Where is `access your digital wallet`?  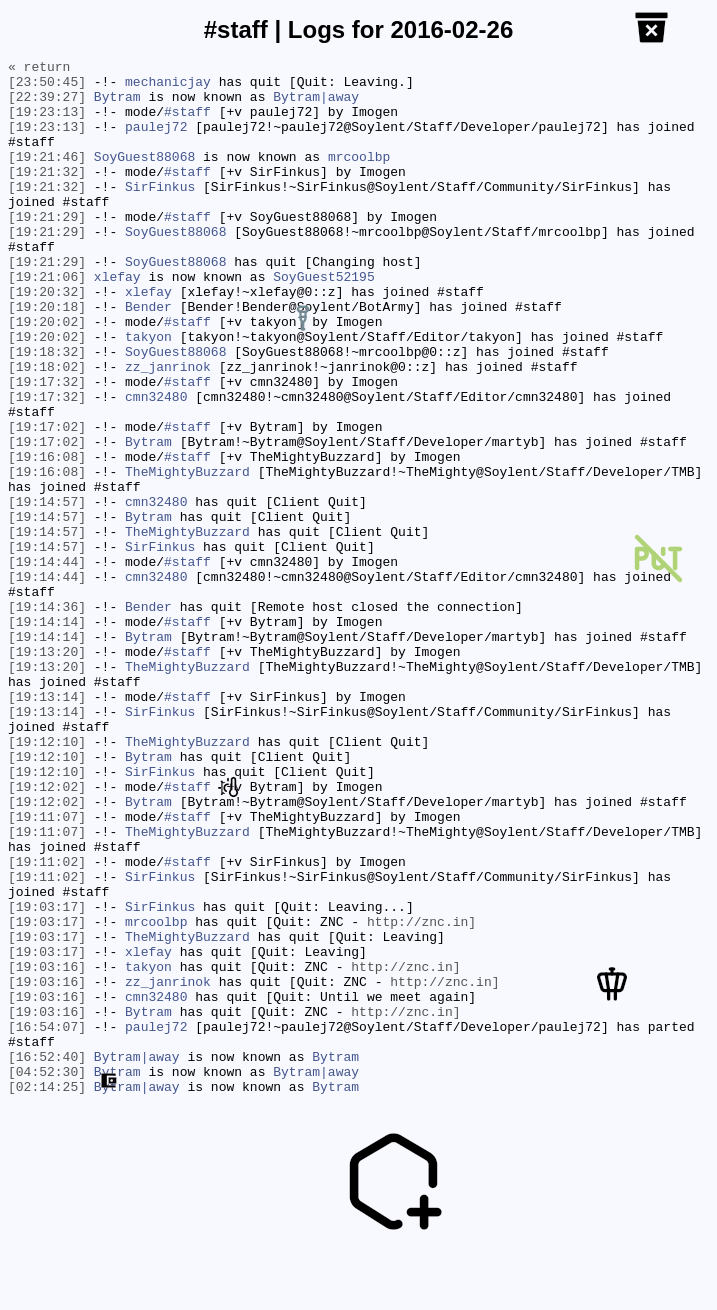
access your digital wallet is located at coordinates (108, 1080).